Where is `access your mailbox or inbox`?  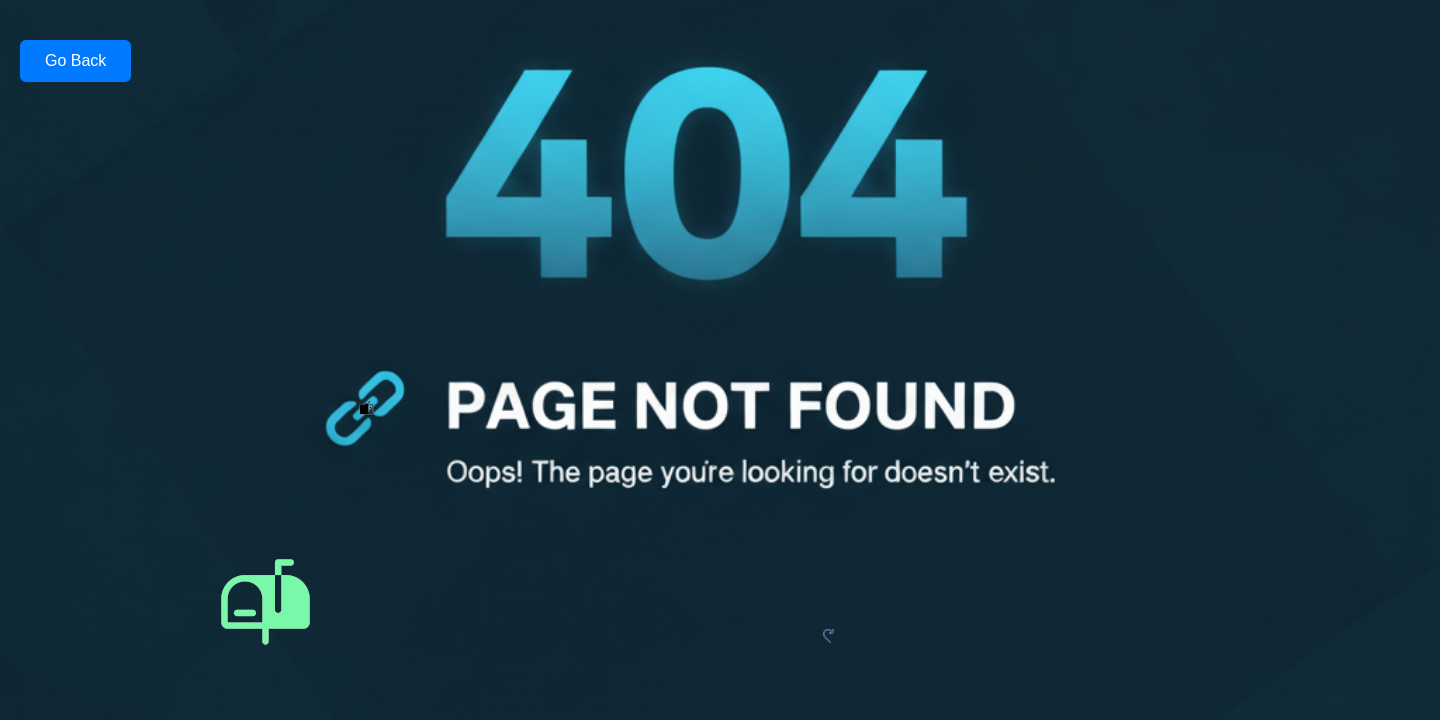 access your mailbox or inbox is located at coordinates (265, 603).